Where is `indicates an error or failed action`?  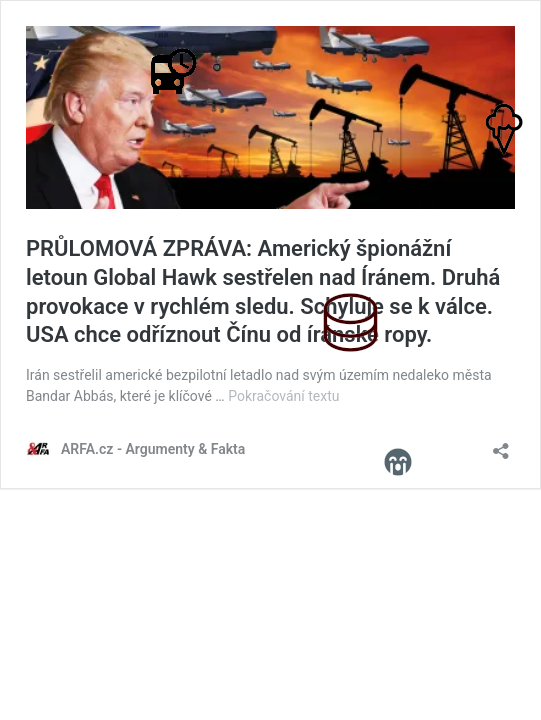 indicates an error or failed action is located at coordinates (398, 462).